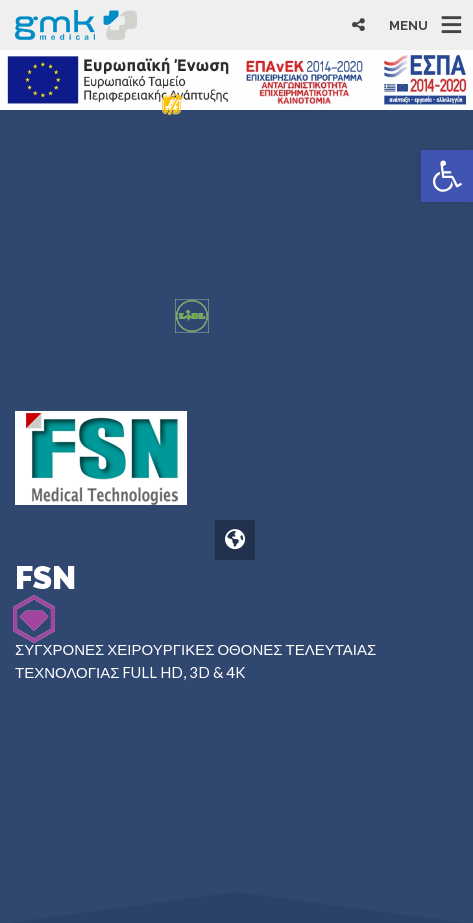 The image size is (473, 923). What do you see at coordinates (192, 316) in the screenshot?
I see `open the Lidl shopping app` at bounding box center [192, 316].